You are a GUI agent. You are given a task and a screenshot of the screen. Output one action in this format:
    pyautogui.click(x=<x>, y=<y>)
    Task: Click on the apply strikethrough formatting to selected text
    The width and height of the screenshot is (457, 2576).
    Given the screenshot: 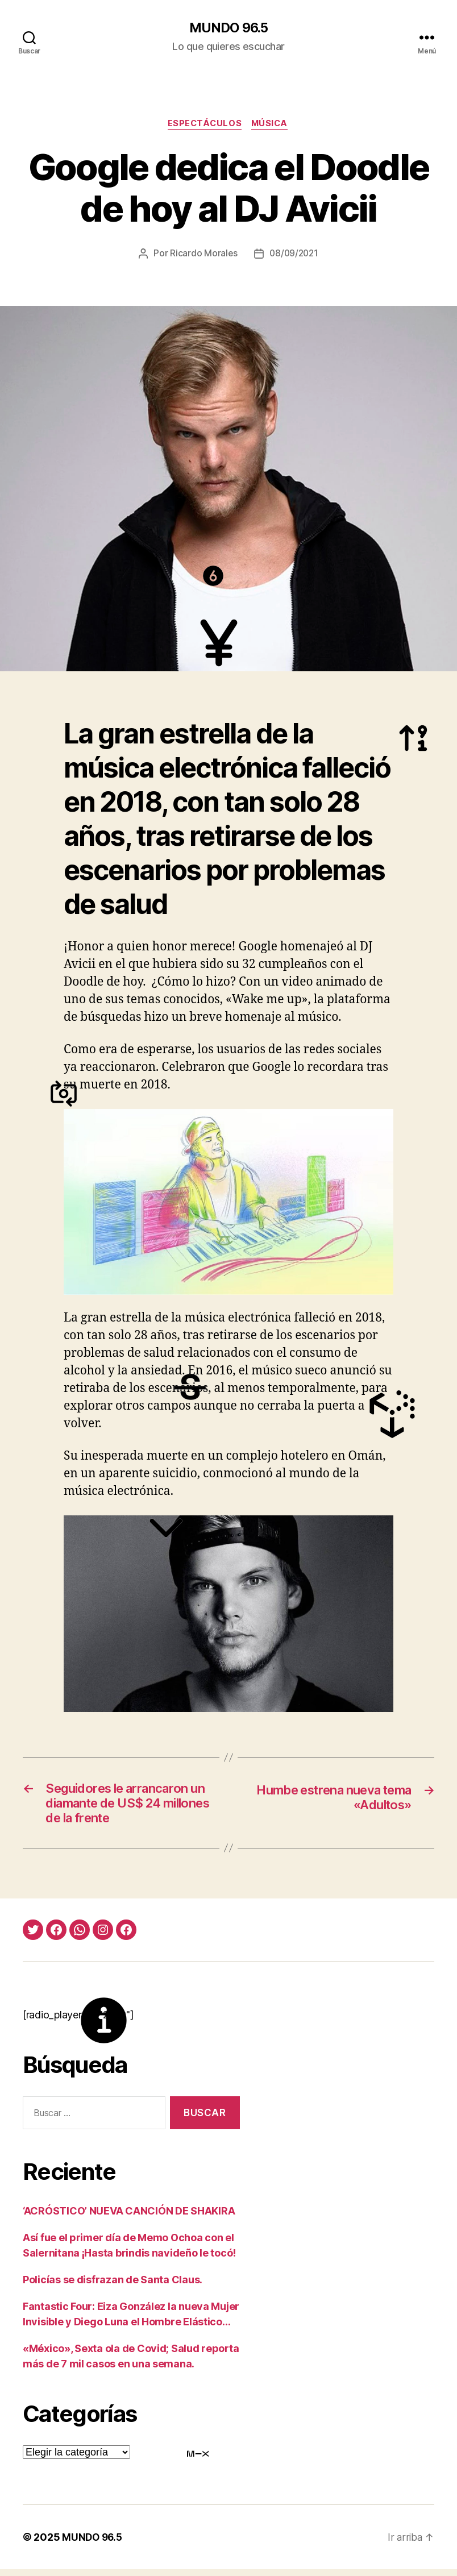 What is the action you would take?
    pyautogui.click(x=190, y=1389)
    